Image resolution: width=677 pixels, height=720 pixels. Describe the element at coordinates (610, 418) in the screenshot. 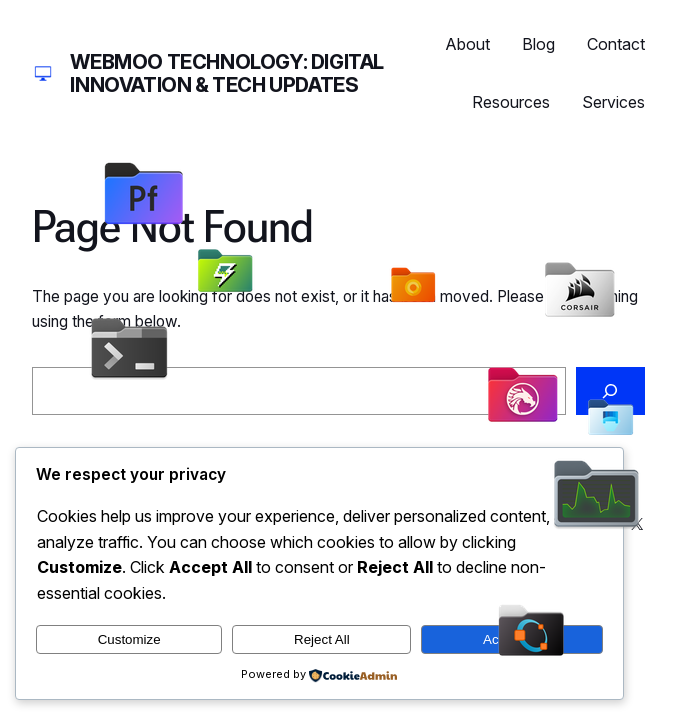

I see `open microsoft warehouse management files` at that location.